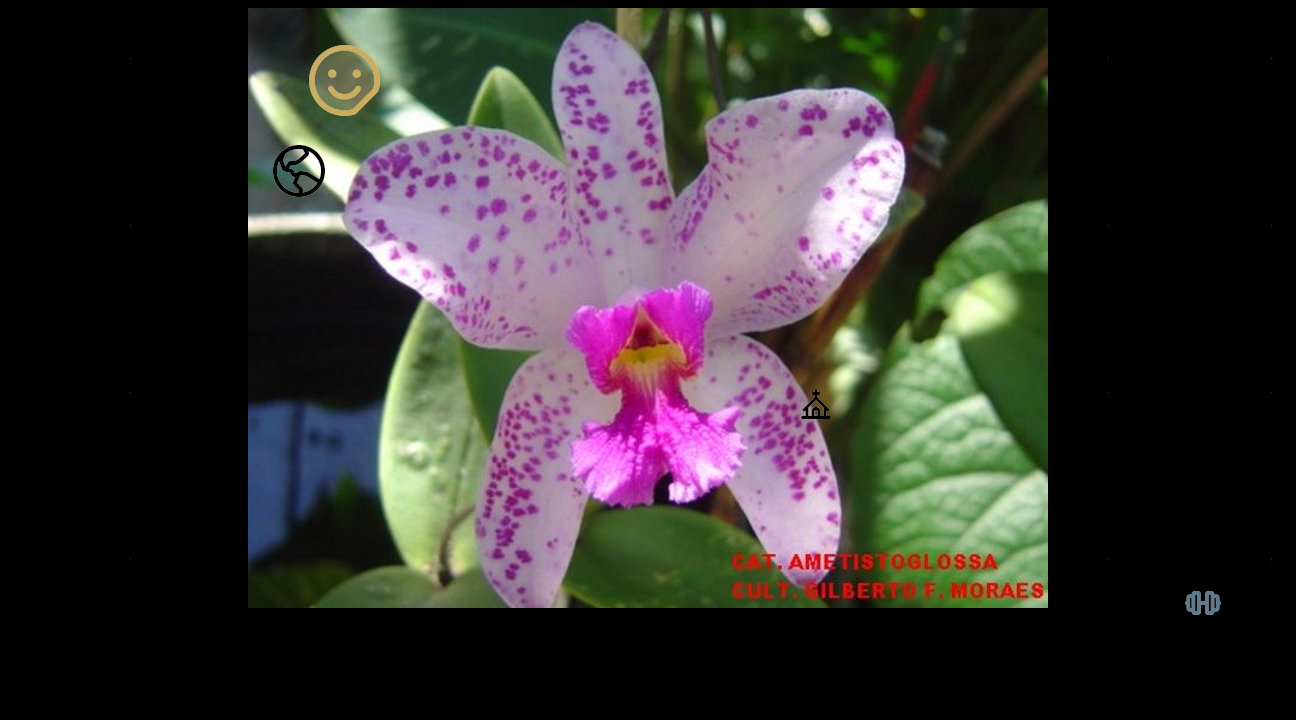 Image resolution: width=1296 pixels, height=720 pixels. Describe the element at coordinates (1203, 603) in the screenshot. I see `access workout or fitness features` at that location.